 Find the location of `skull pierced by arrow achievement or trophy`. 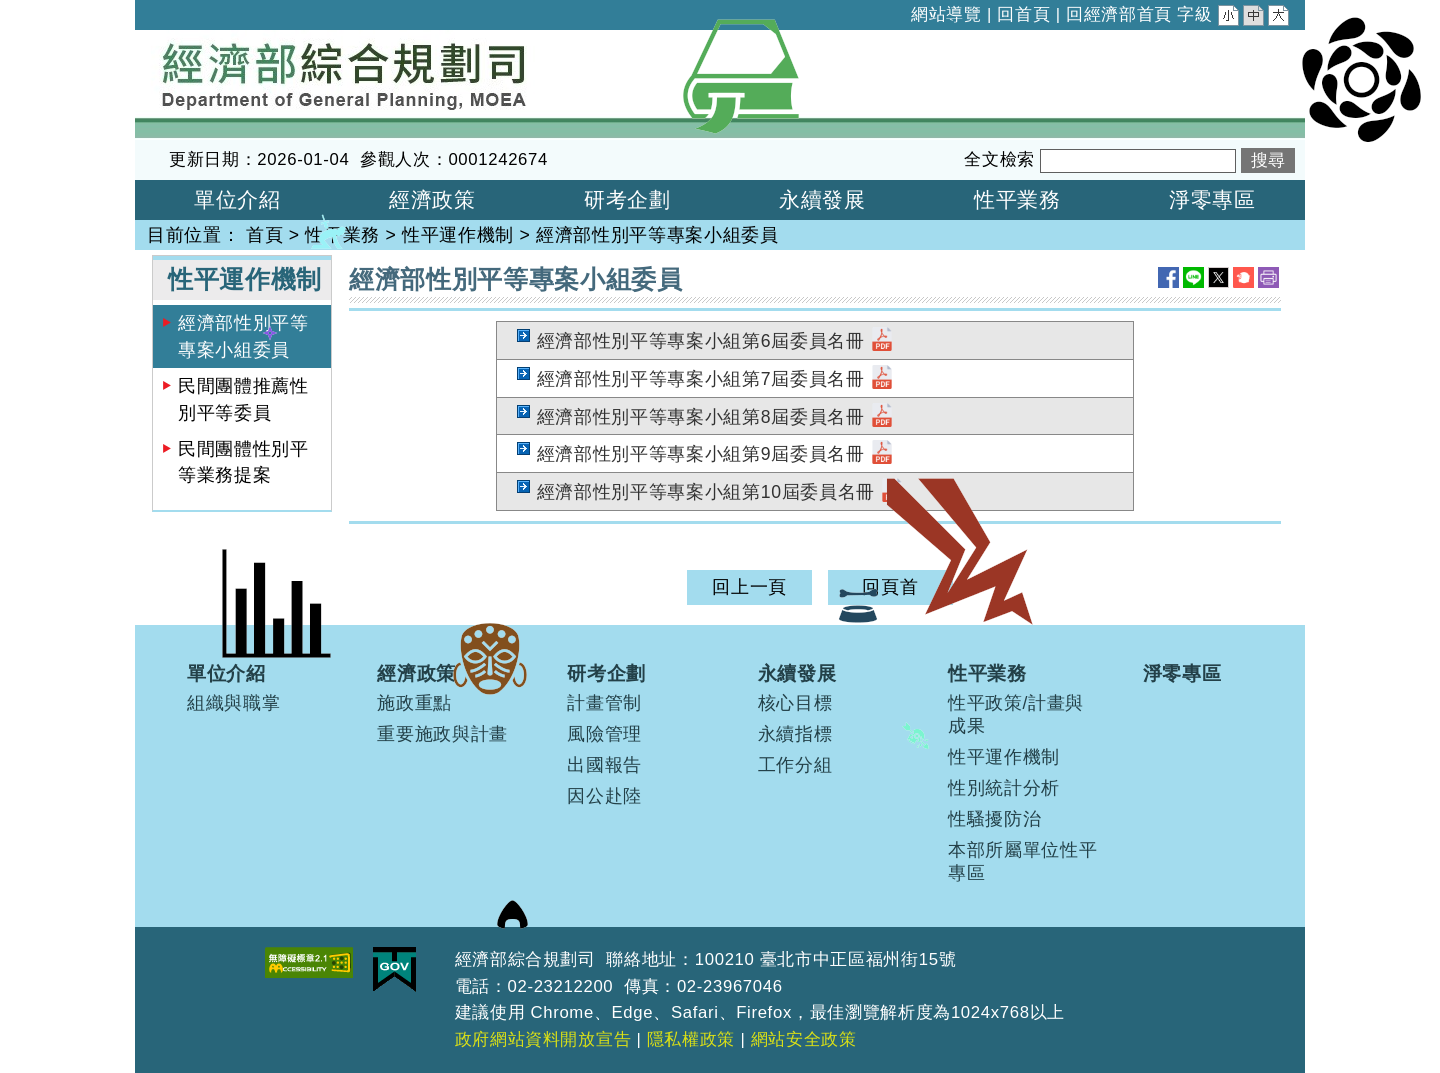

skull pierced by arrow achievement or trophy is located at coordinates (915, 735).